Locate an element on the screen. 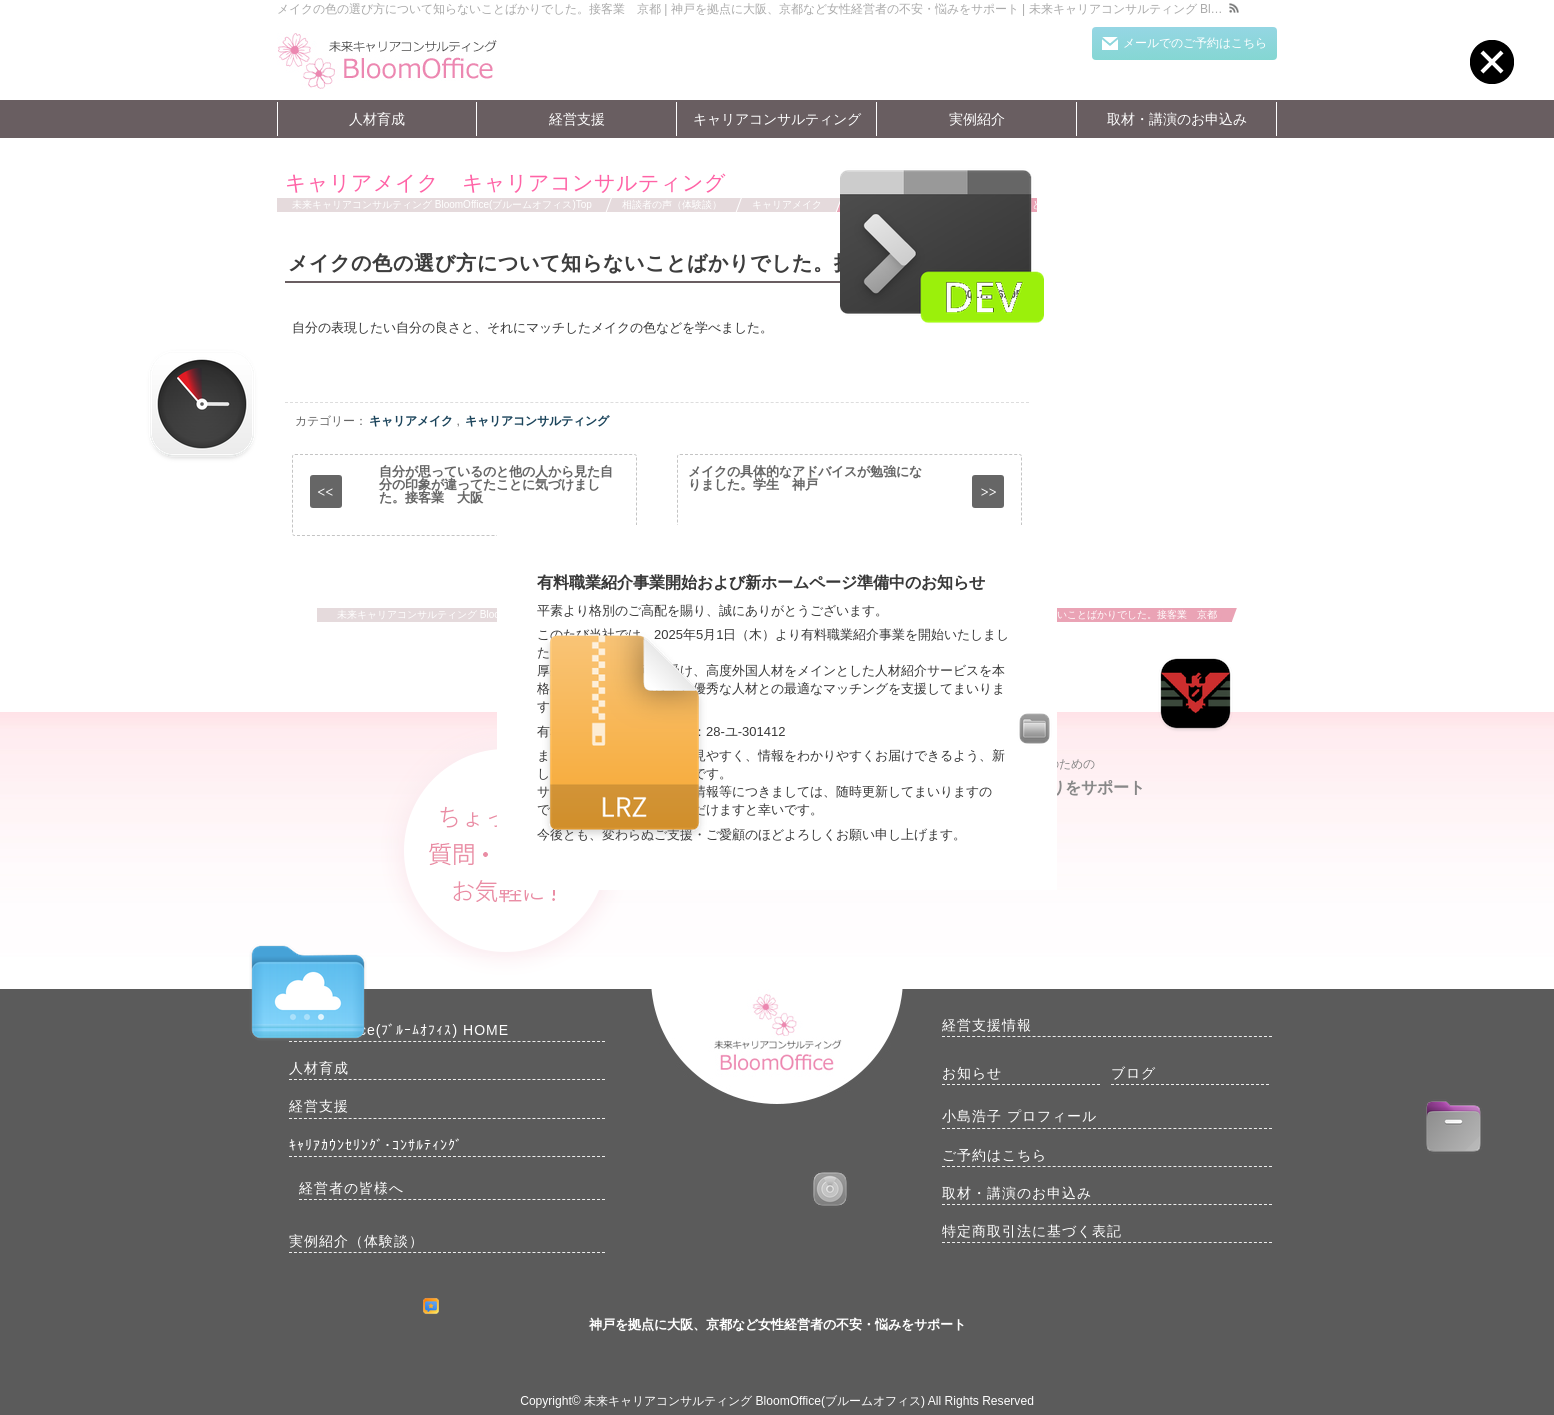  open flare messaging app is located at coordinates (431, 1306).